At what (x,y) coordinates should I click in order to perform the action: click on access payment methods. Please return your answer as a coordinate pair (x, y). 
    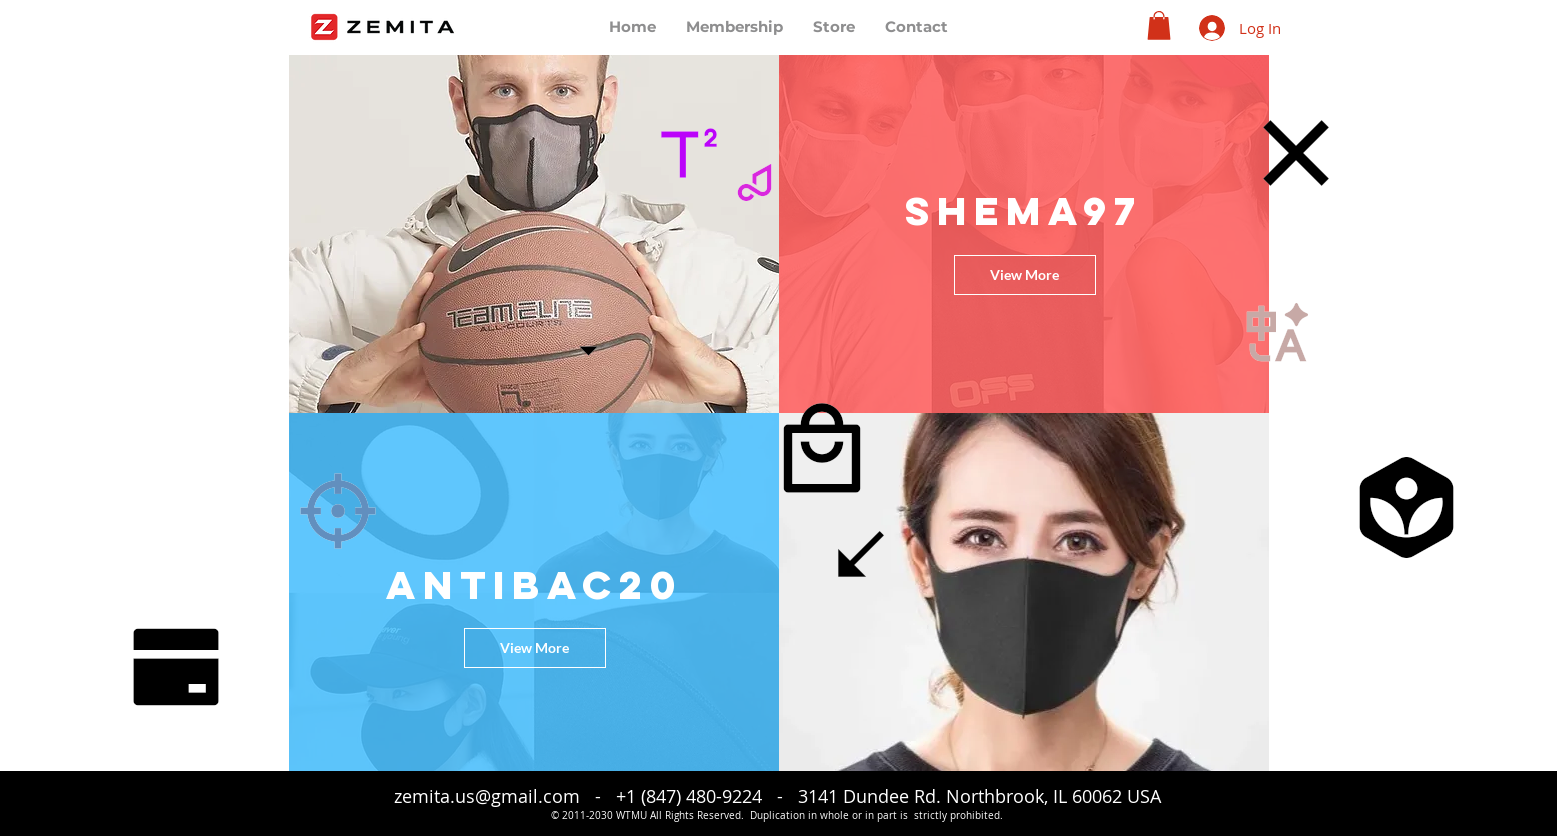
    Looking at the image, I should click on (176, 667).